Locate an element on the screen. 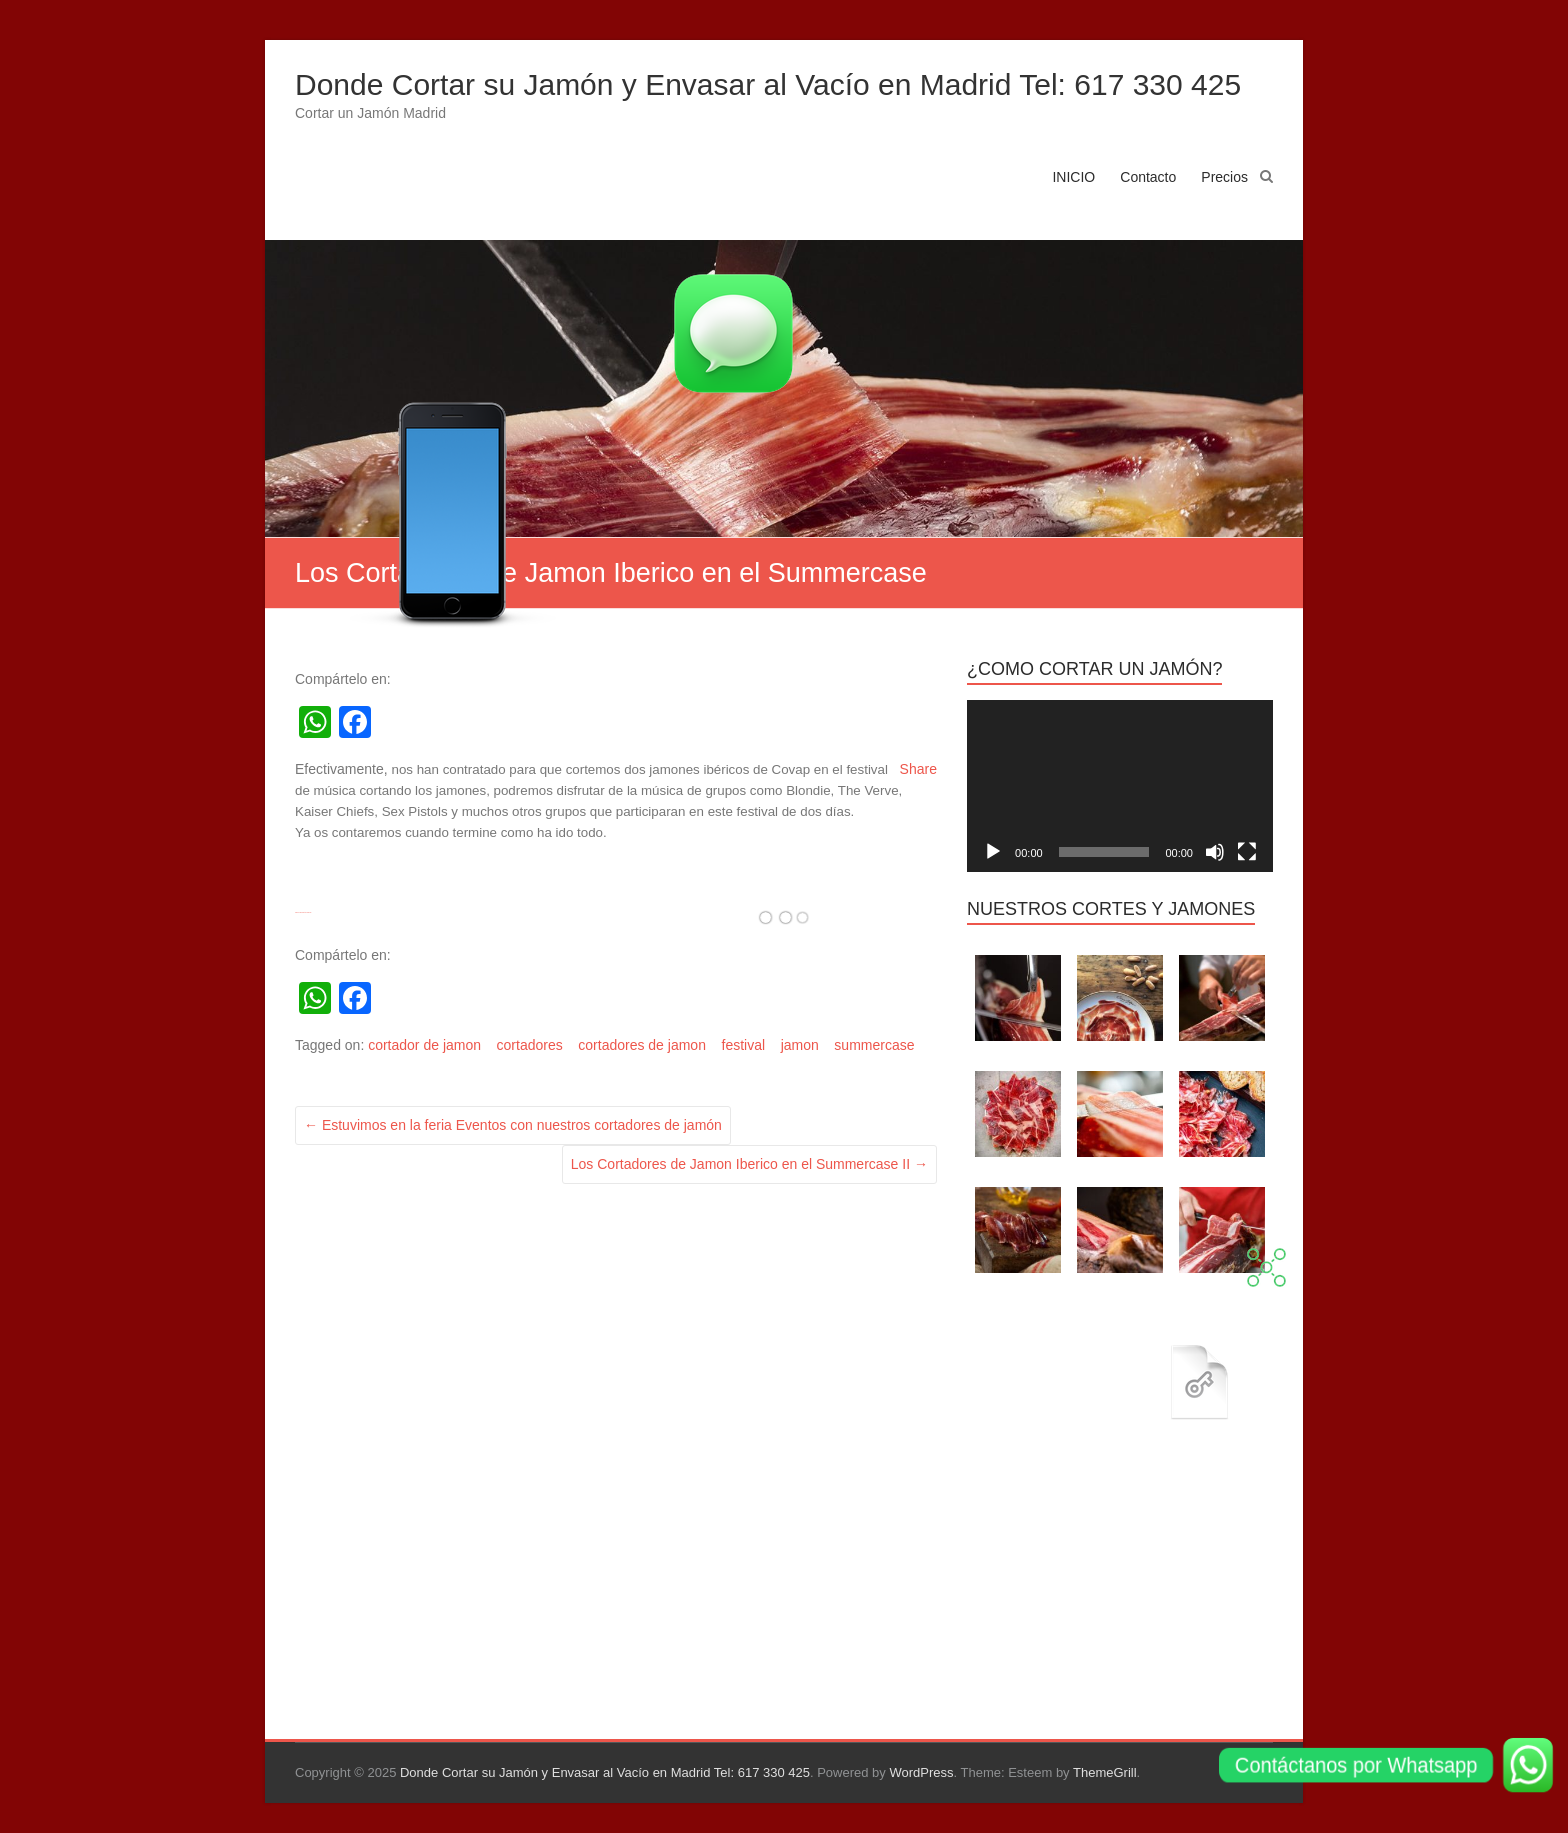  access media library replication tools is located at coordinates (1266, 1267).